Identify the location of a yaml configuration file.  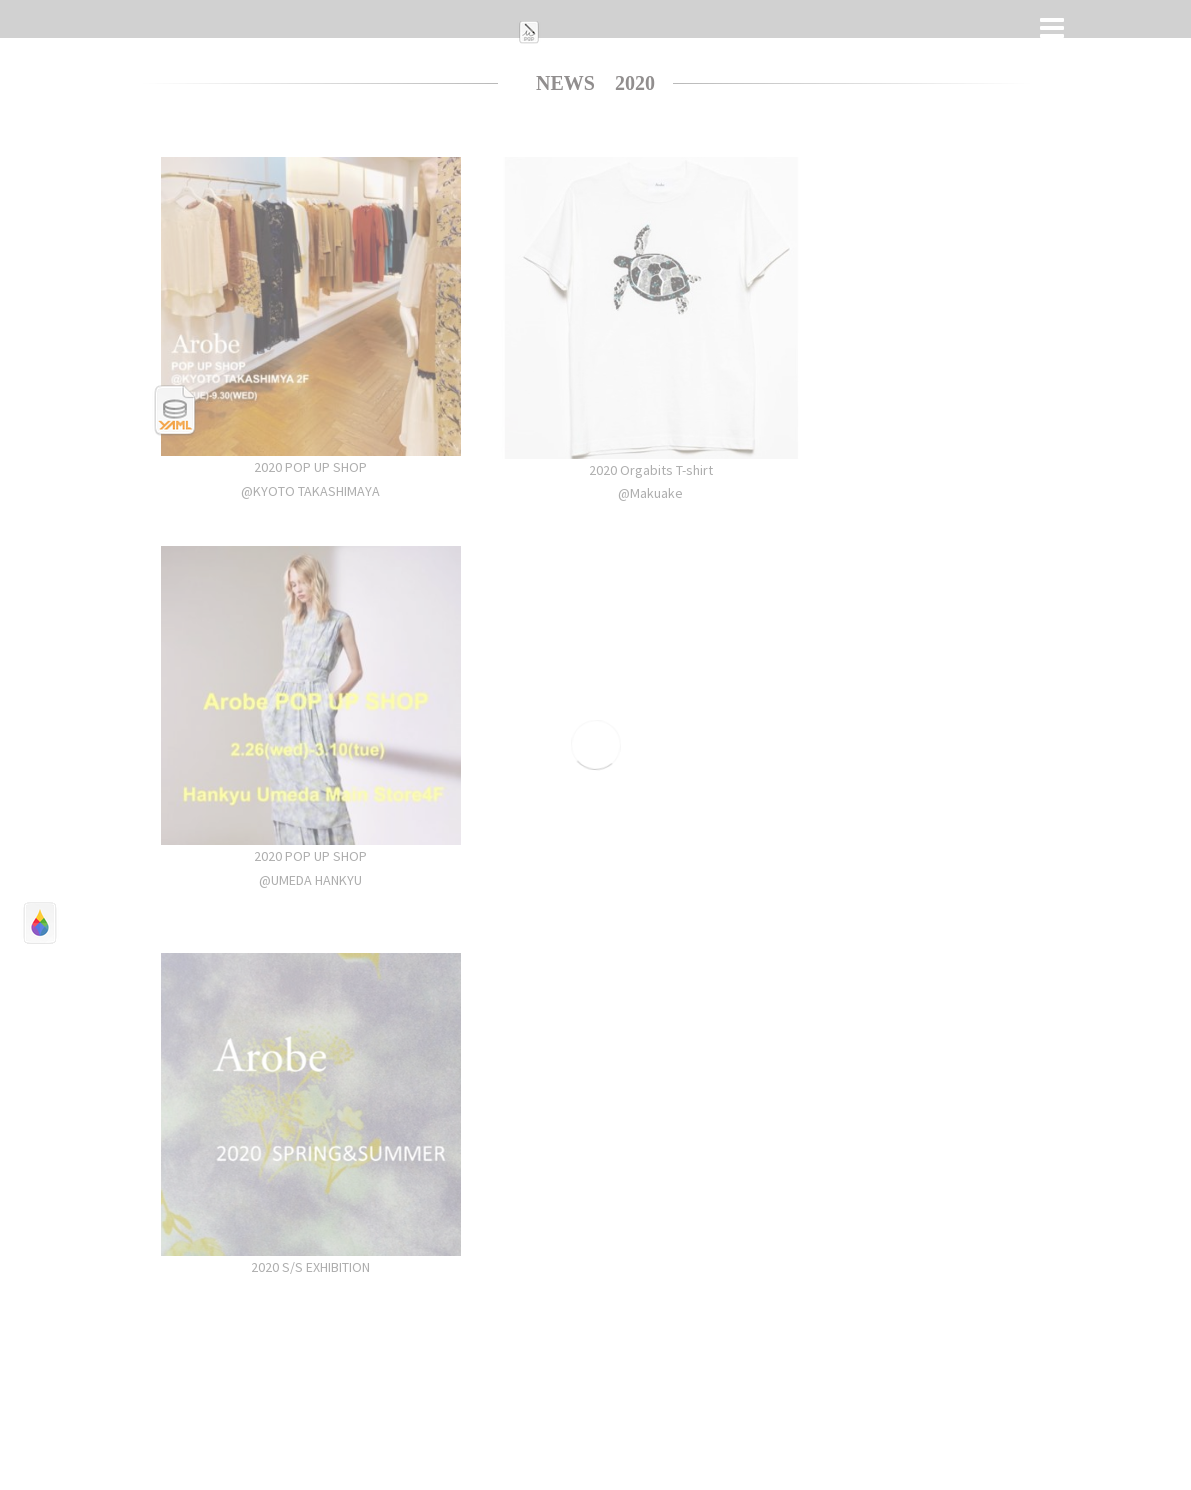
(175, 410).